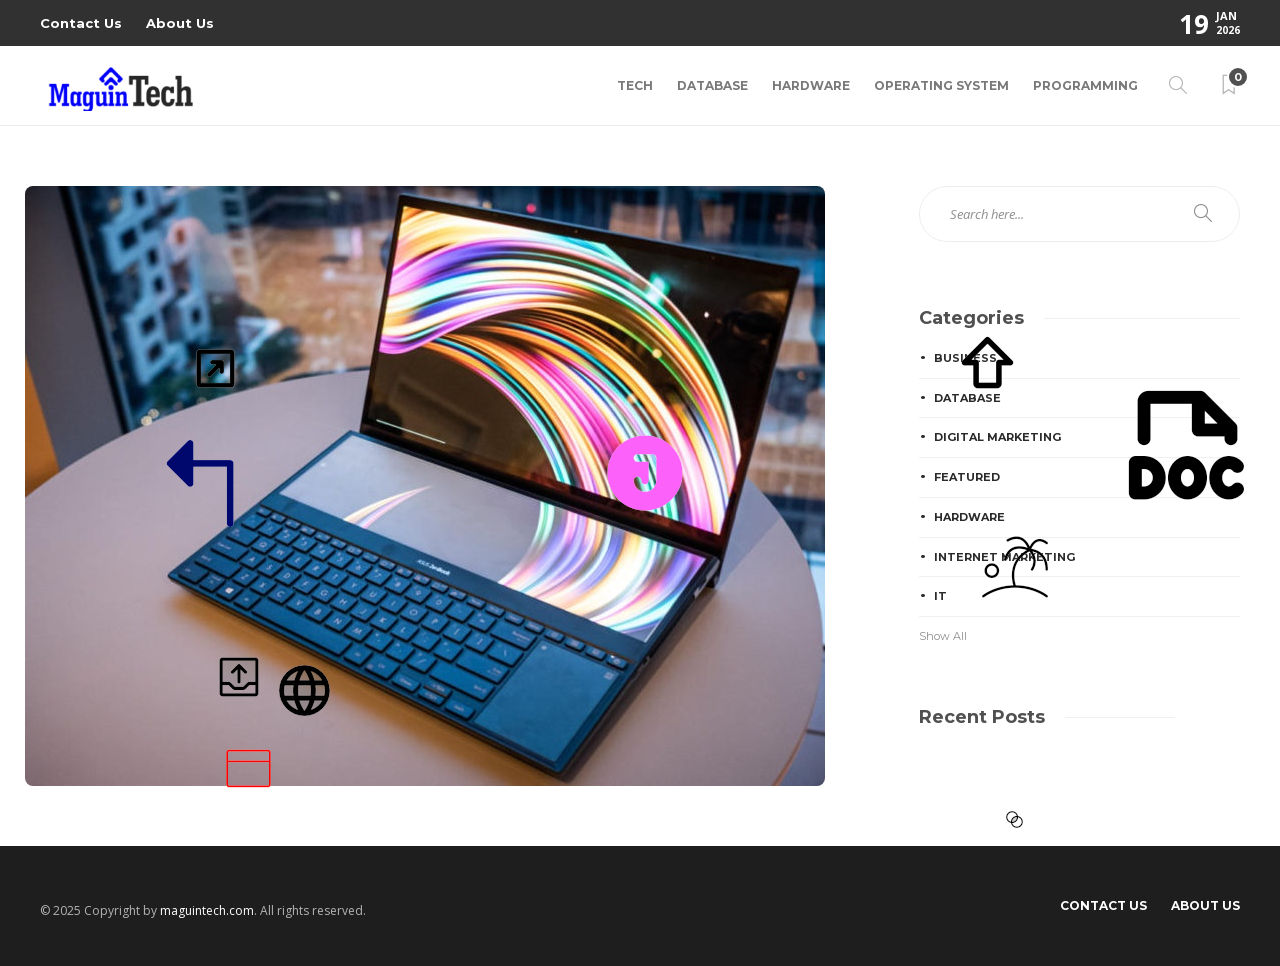 This screenshot has width=1280, height=966. Describe the element at coordinates (203, 483) in the screenshot. I see `undo or go back to previous action` at that location.